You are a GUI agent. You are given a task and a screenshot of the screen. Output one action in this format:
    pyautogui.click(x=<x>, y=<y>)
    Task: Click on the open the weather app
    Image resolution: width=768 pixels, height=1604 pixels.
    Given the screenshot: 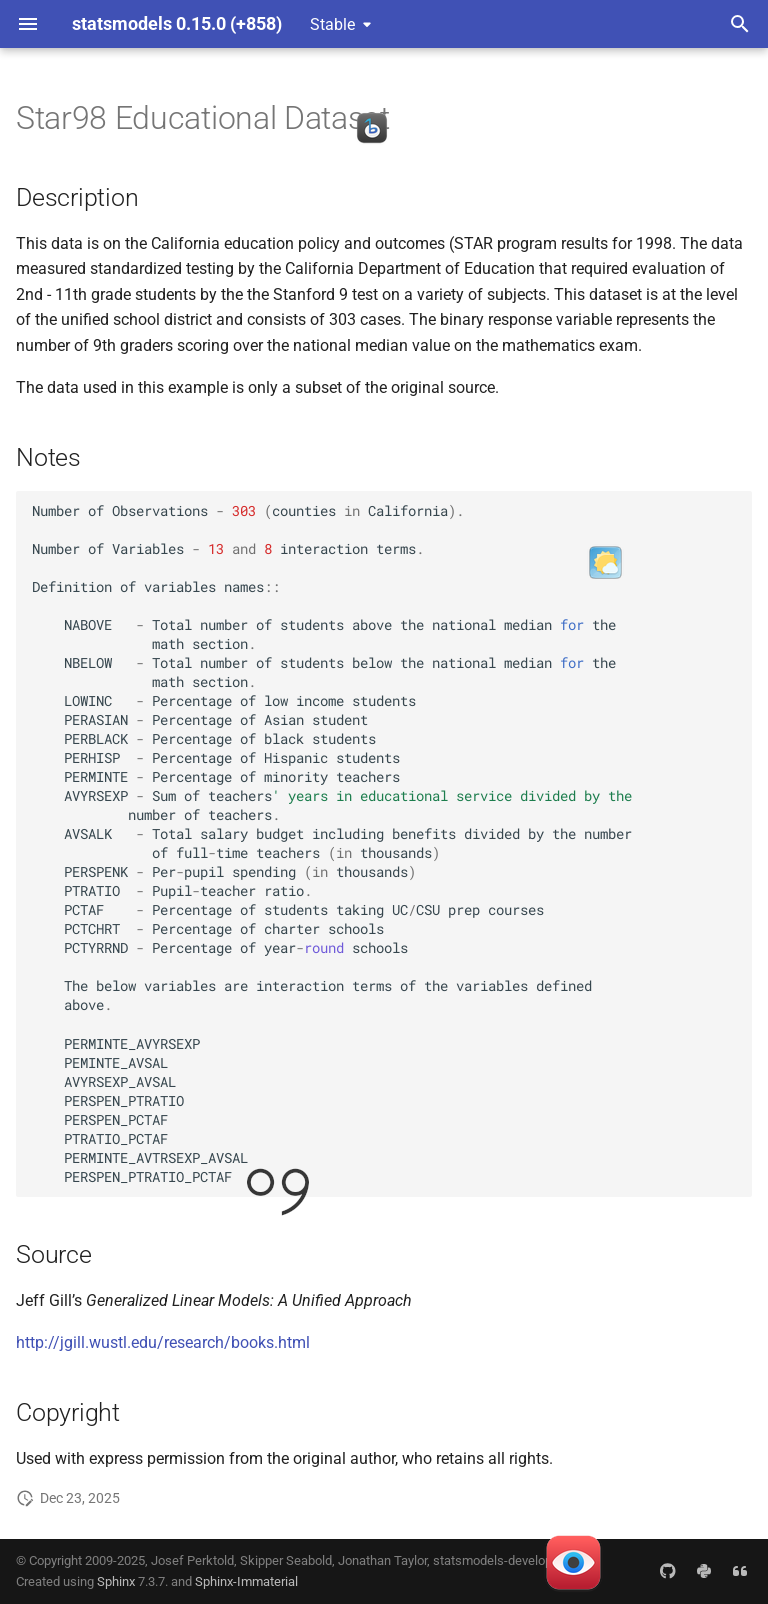 What is the action you would take?
    pyautogui.click(x=605, y=562)
    